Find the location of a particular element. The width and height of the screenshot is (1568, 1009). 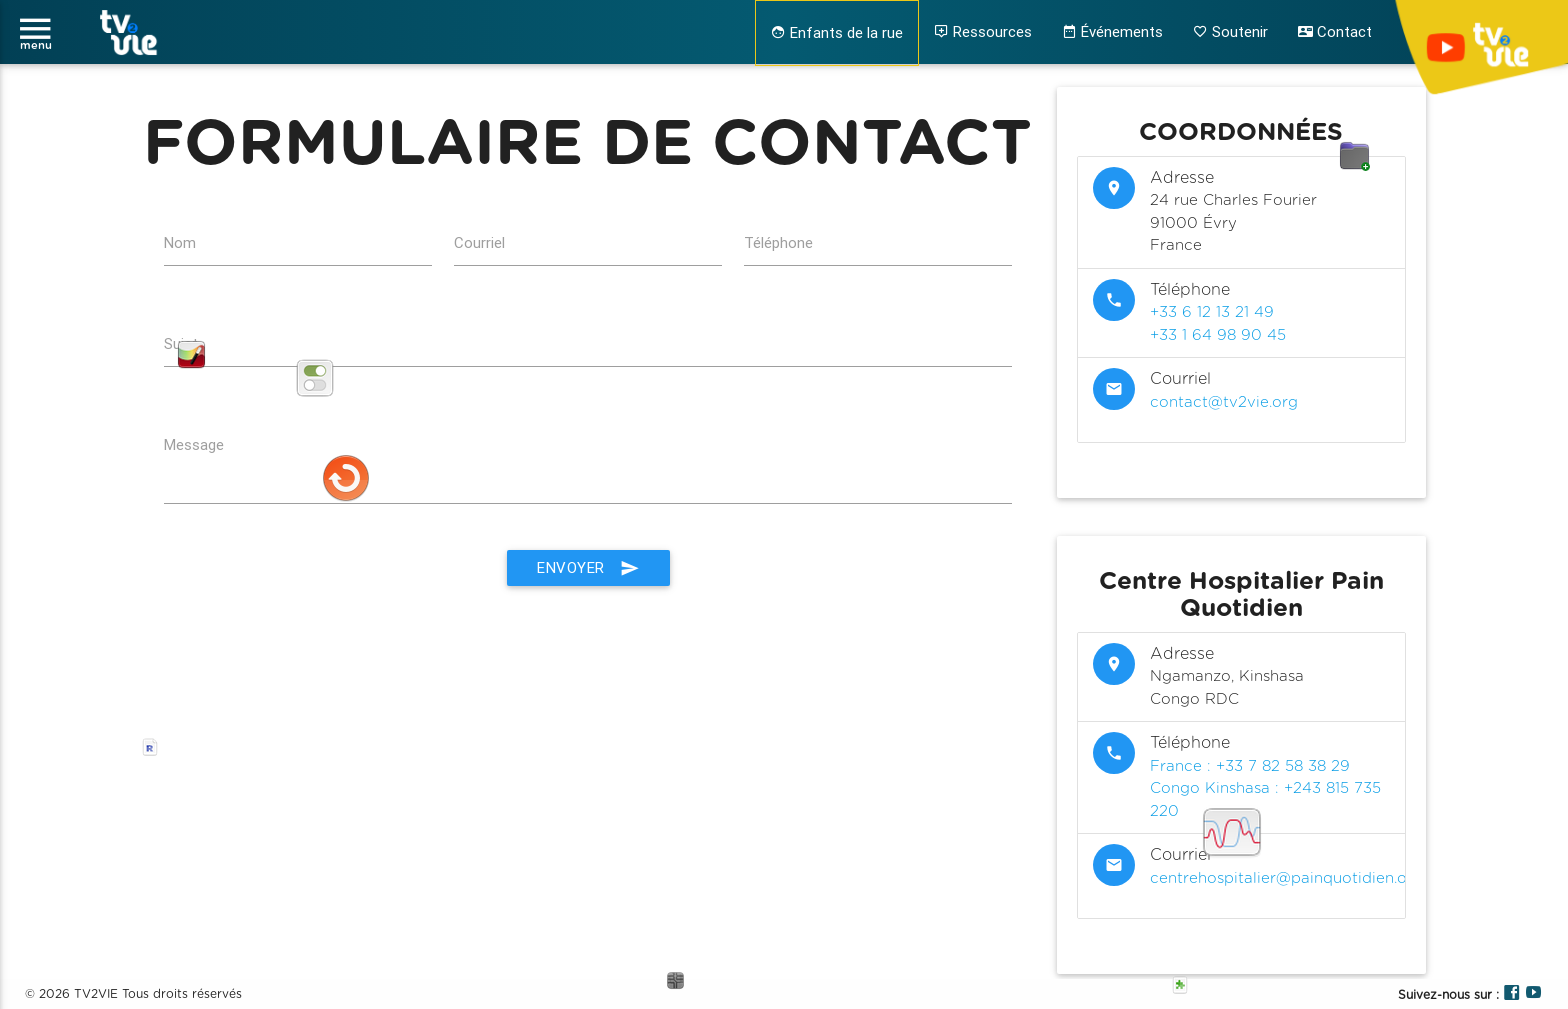

an extension or plugin file type is located at coordinates (1180, 985).